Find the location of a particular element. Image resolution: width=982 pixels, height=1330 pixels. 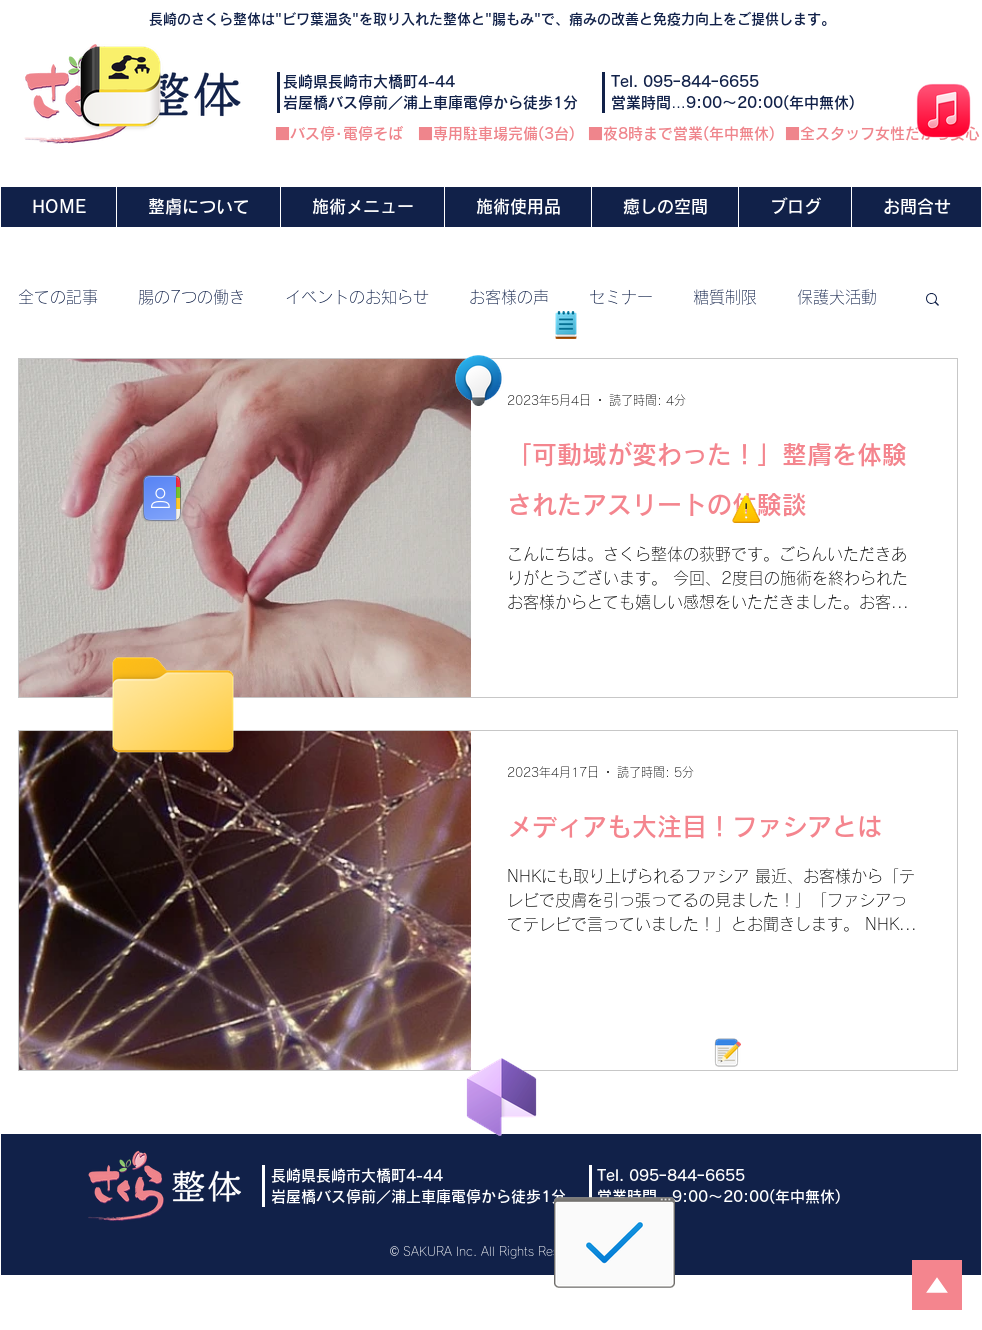

open the contacts app is located at coordinates (162, 498).